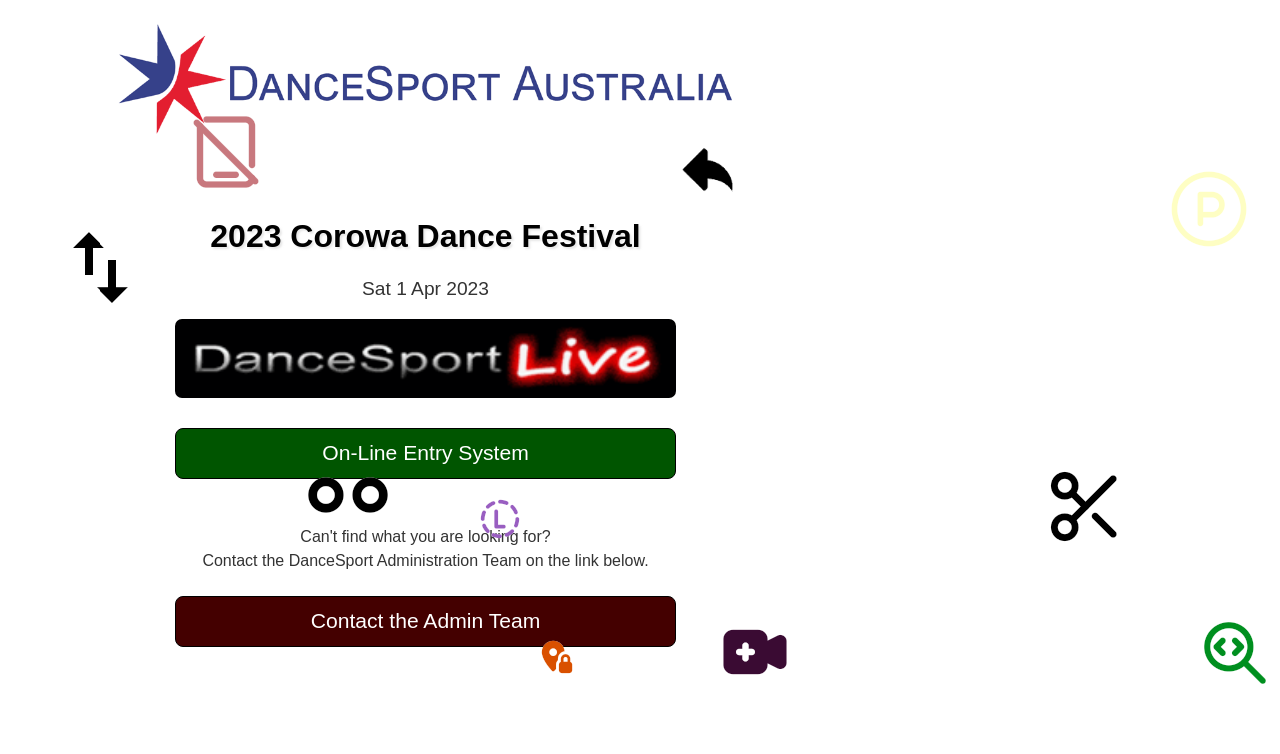 Image resolution: width=1280 pixels, height=754 pixels. I want to click on indicates a loading or in-progress state, so click(500, 519).